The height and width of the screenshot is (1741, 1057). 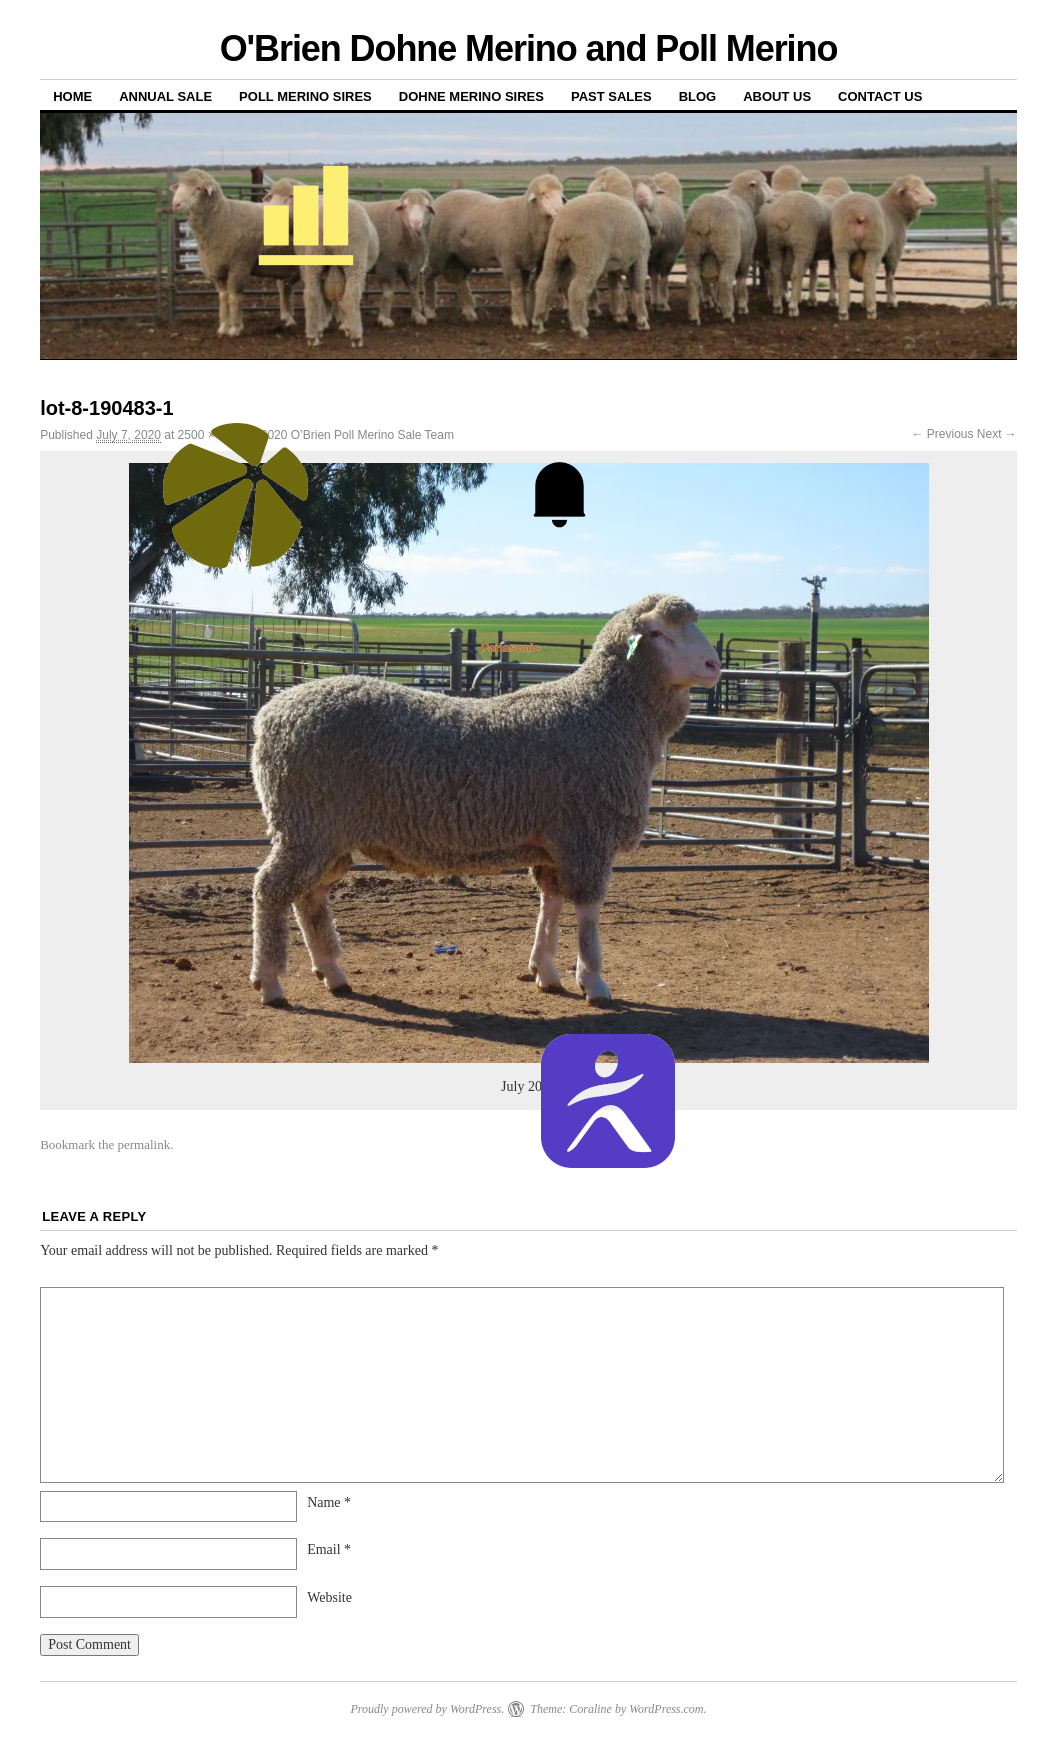 What do you see at coordinates (303, 215) in the screenshot?
I see `open Apple Numbers spreadsheet app` at bounding box center [303, 215].